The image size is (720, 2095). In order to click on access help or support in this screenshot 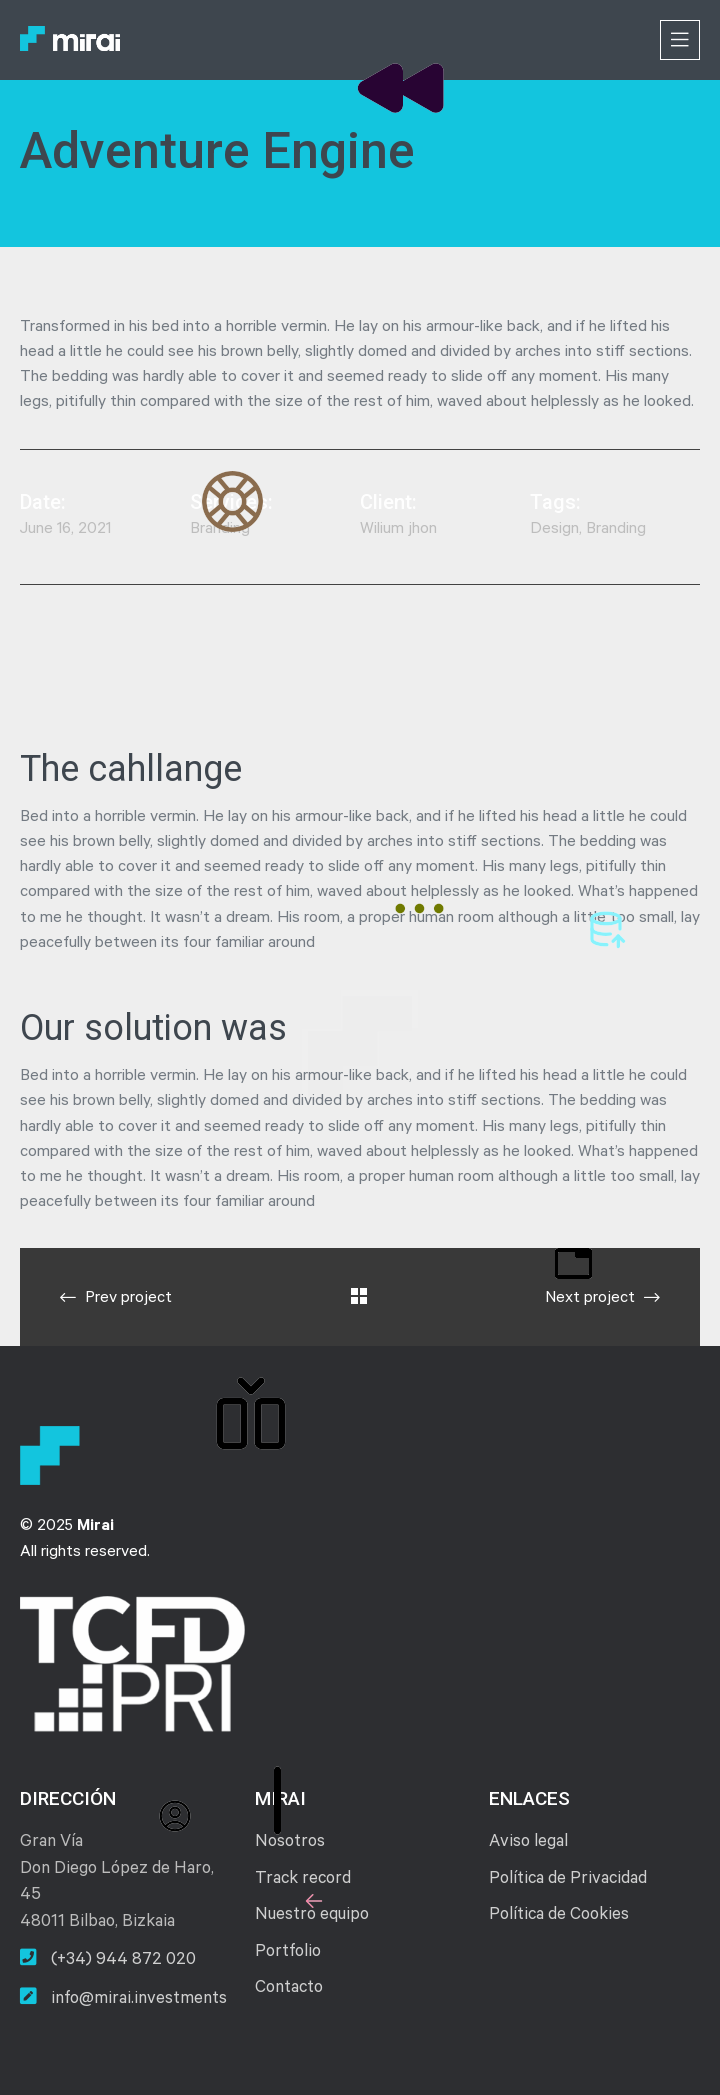, I will do `click(232, 501)`.